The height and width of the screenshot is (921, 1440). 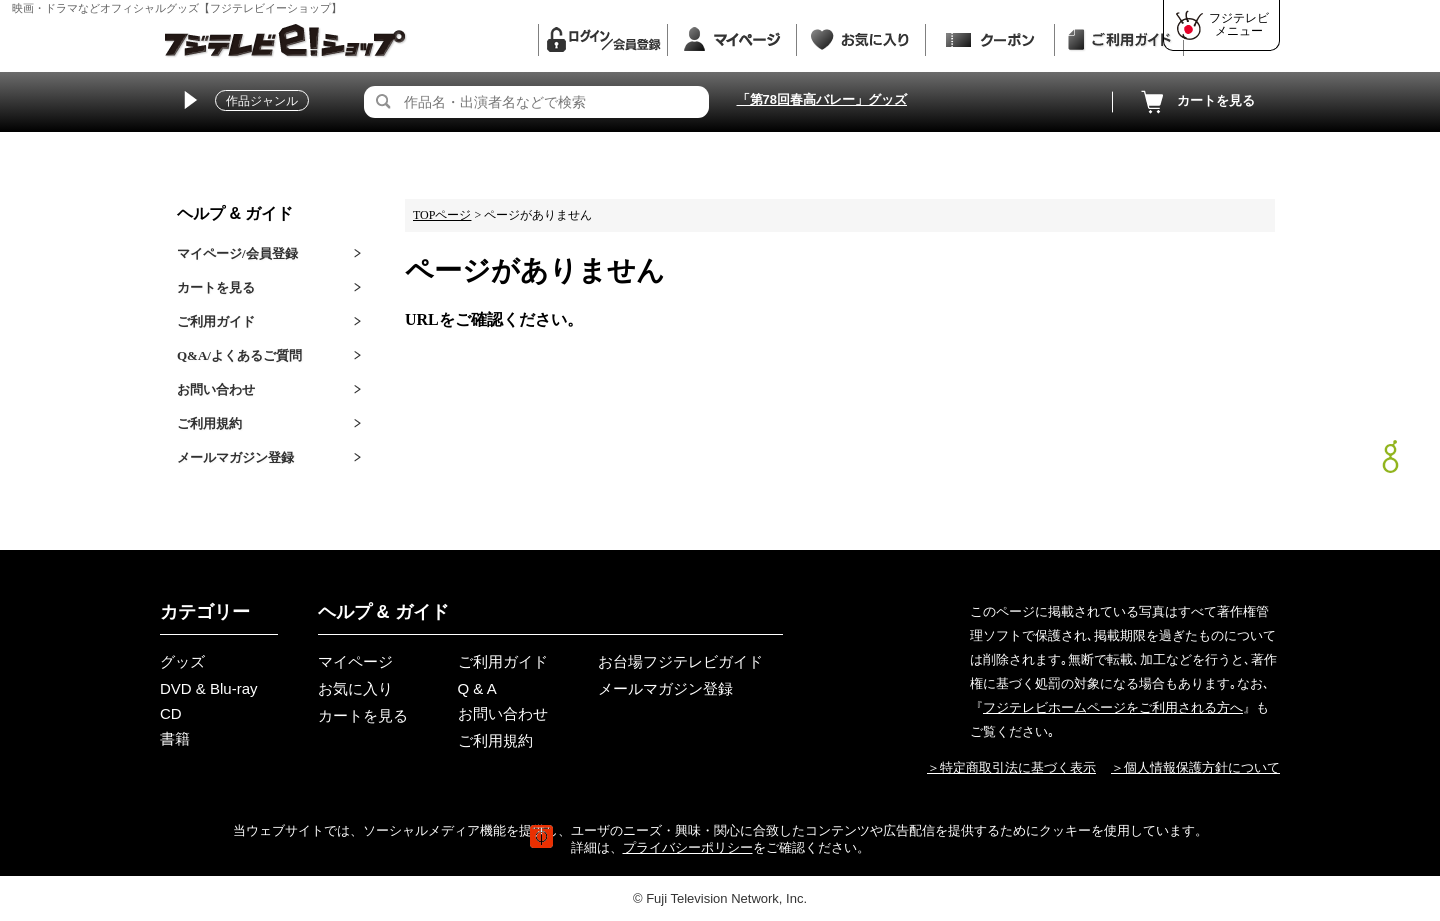 I want to click on open zerotier network settings, so click(x=541, y=836).